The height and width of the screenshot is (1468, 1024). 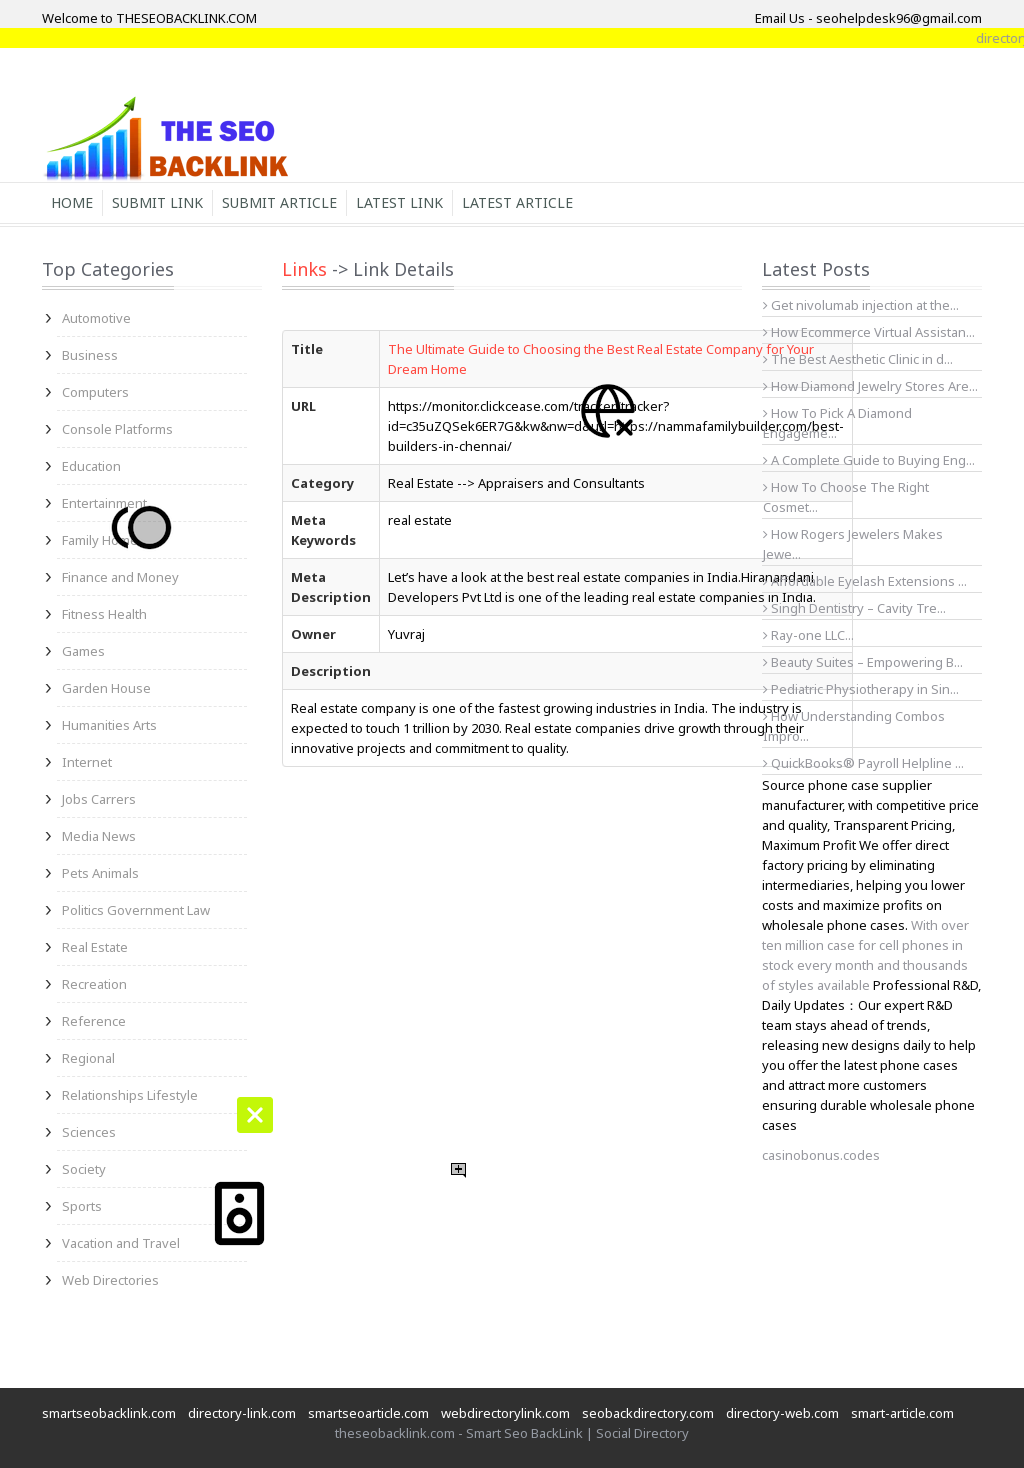 What do you see at coordinates (458, 1170) in the screenshot?
I see `add a new comment` at bounding box center [458, 1170].